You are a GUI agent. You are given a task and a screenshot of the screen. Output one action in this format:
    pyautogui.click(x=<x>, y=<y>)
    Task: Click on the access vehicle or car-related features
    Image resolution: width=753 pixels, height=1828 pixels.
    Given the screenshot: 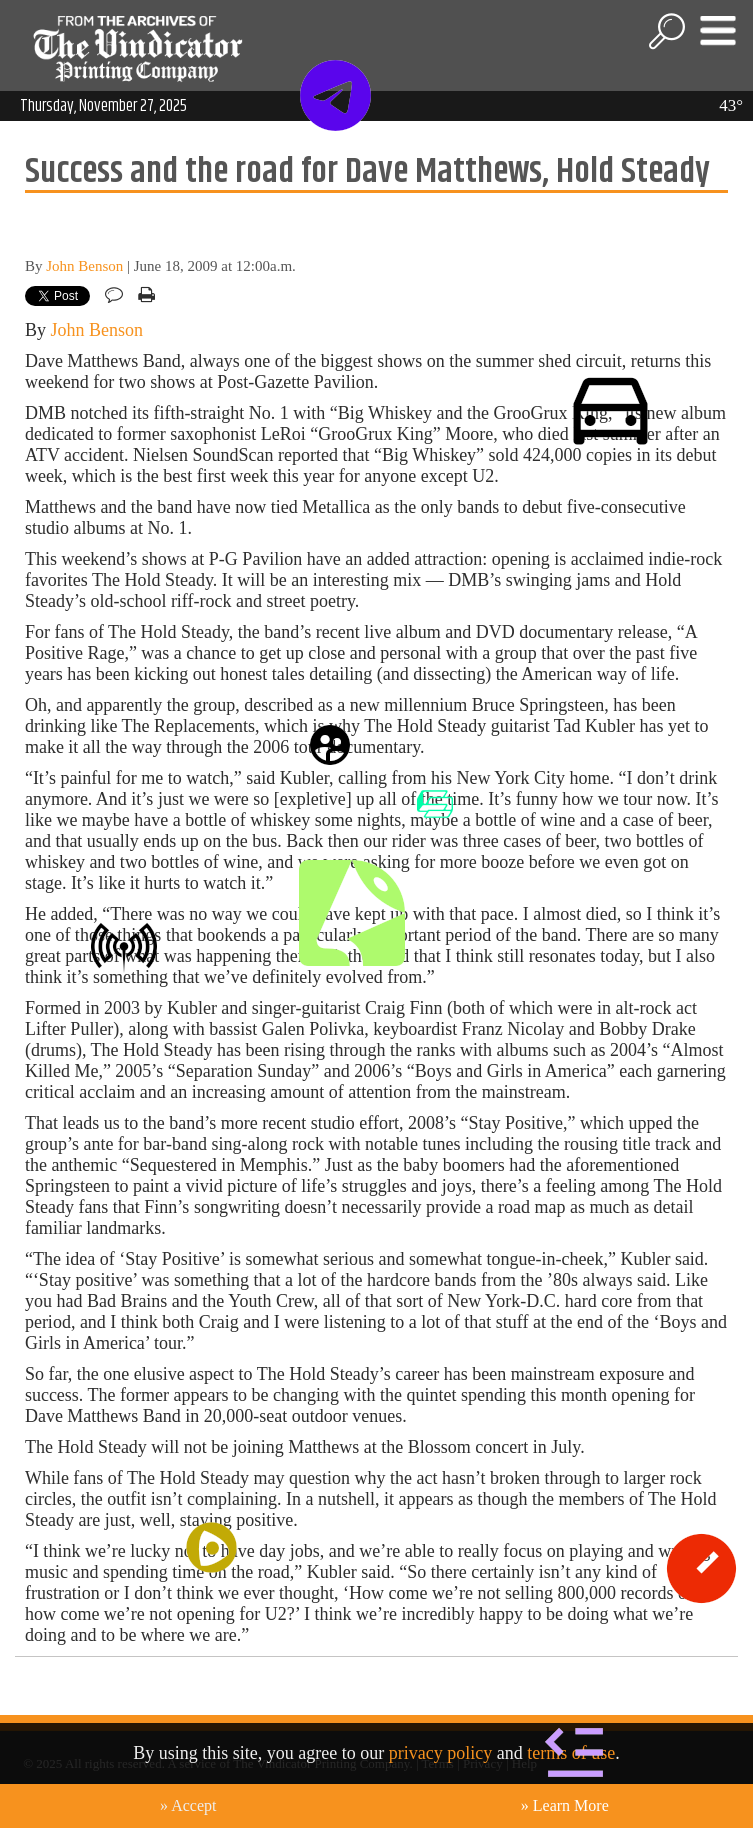 What is the action you would take?
    pyautogui.click(x=610, y=407)
    